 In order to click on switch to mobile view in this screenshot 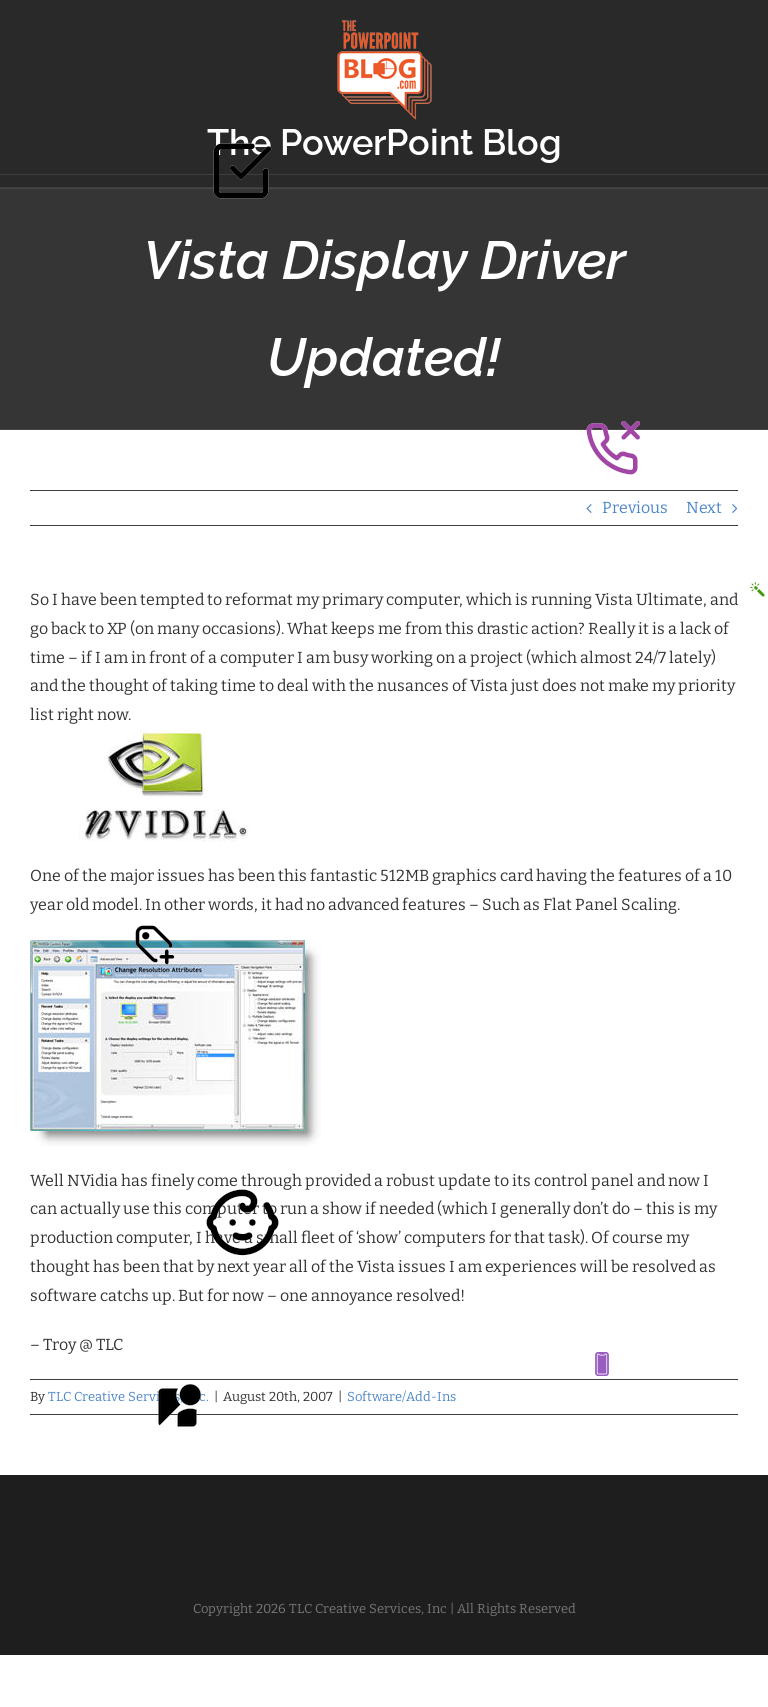, I will do `click(602, 1364)`.